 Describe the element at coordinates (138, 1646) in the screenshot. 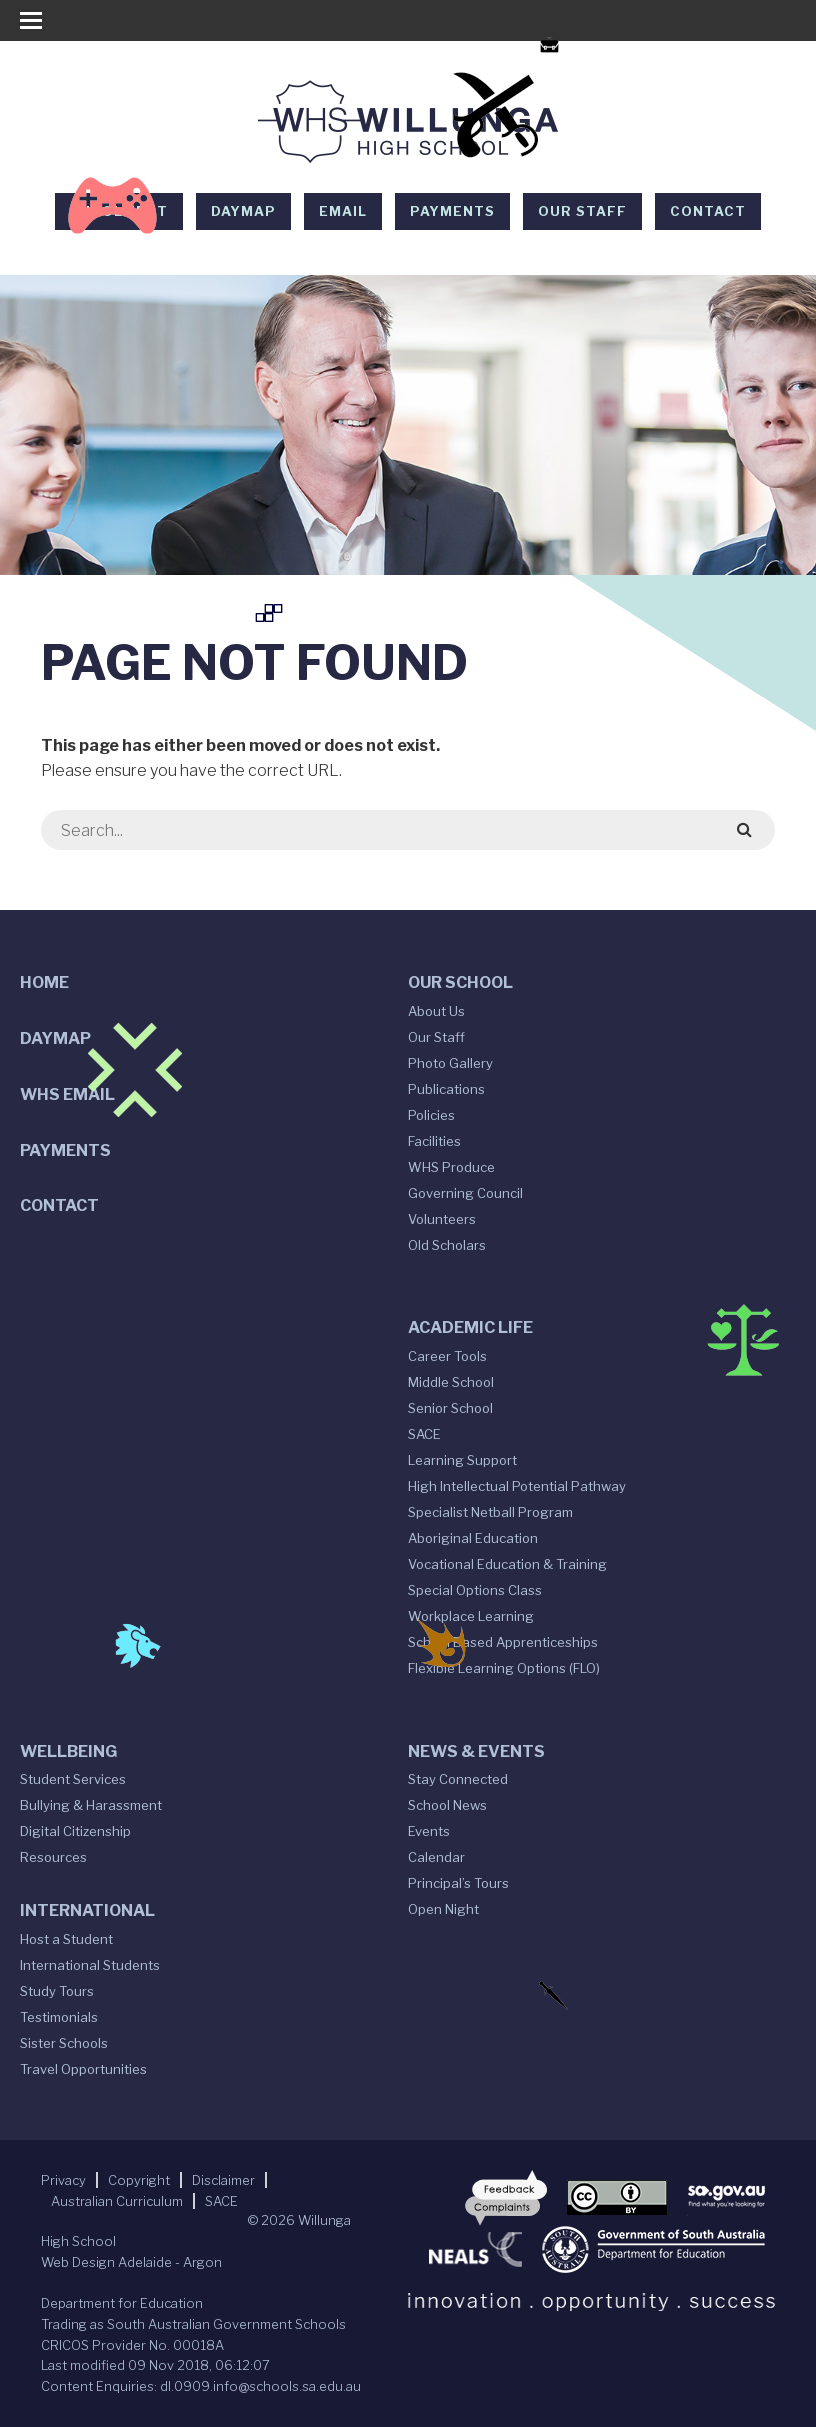

I see `represents a lion character or avatar in a game` at that location.